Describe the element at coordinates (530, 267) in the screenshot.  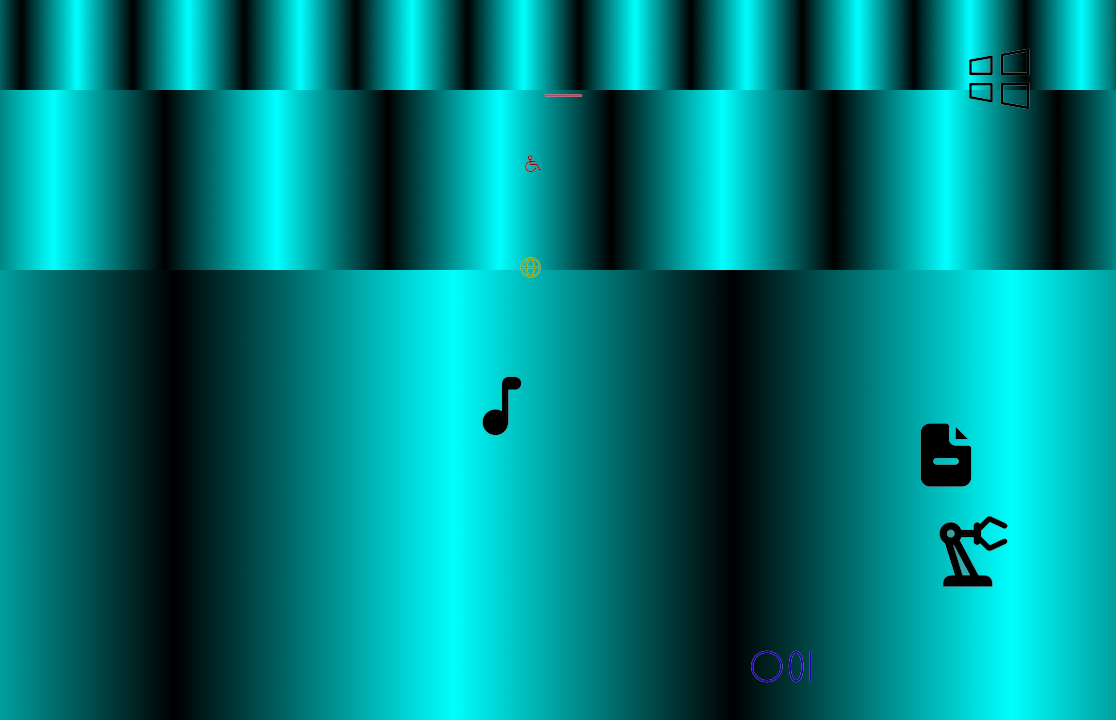
I see `access website or browse the web` at that location.